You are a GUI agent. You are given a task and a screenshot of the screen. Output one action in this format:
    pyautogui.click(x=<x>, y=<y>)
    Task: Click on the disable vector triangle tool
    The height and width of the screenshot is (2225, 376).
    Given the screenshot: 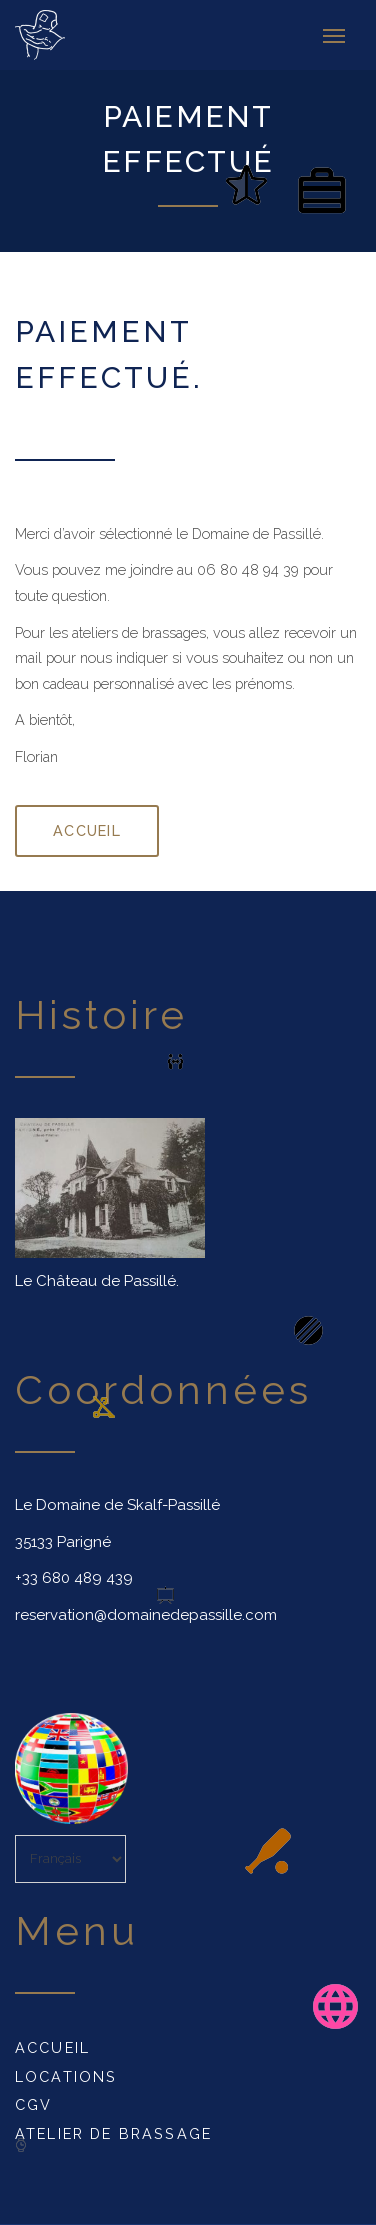 What is the action you would take?
    pyautogui.click(x=104, y=1407)
    